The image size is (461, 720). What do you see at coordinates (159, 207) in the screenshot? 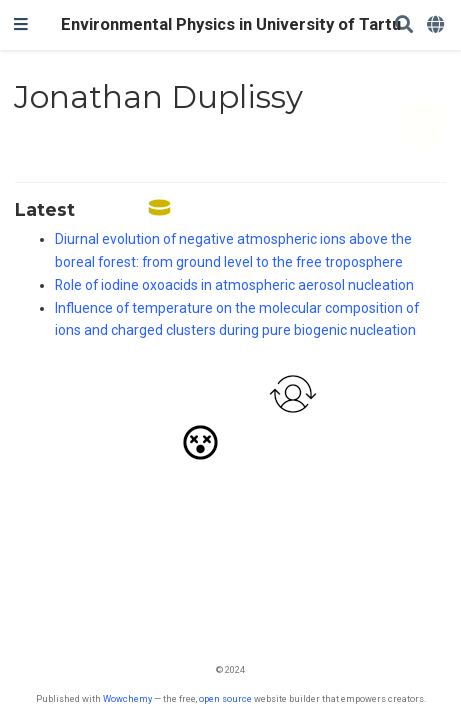
I see `hockey or ice sports category` at bounding box center [159, 207].